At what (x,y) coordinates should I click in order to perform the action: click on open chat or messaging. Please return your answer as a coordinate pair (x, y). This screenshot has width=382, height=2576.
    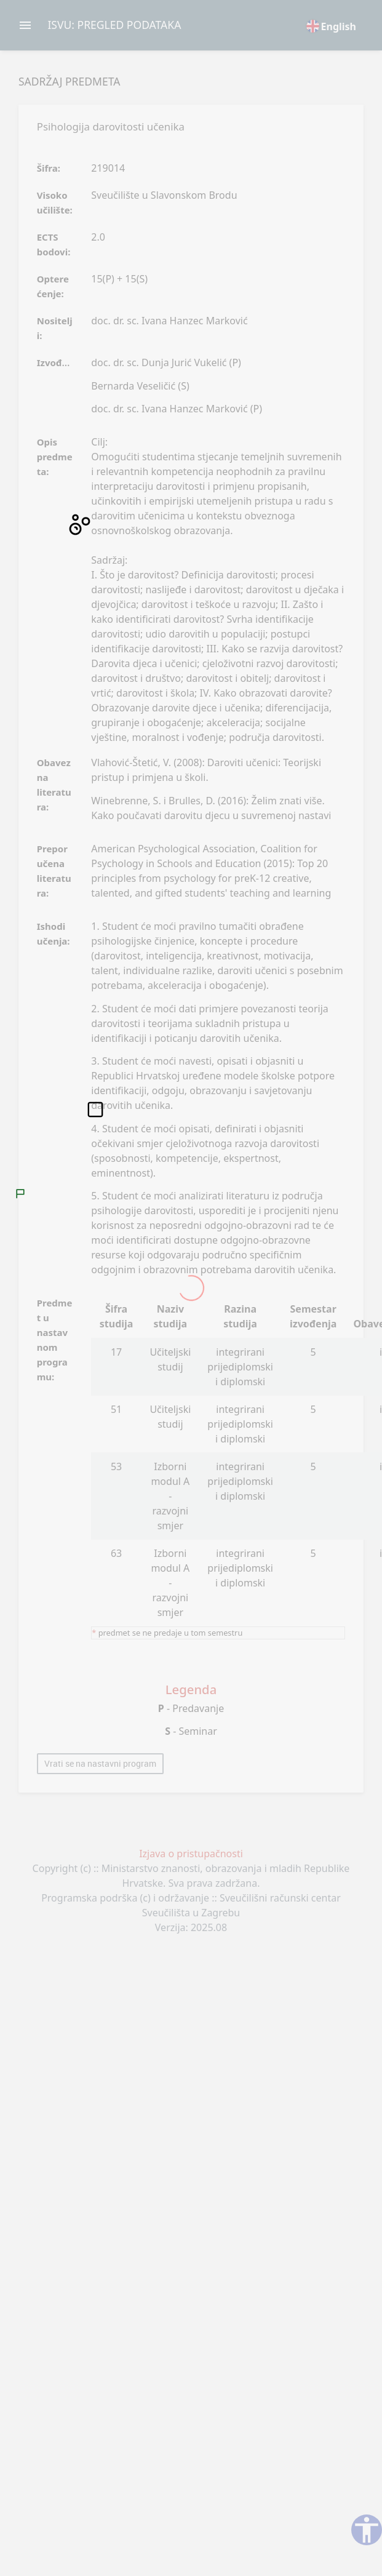
    Looking at the image, I should click on (79, 524).